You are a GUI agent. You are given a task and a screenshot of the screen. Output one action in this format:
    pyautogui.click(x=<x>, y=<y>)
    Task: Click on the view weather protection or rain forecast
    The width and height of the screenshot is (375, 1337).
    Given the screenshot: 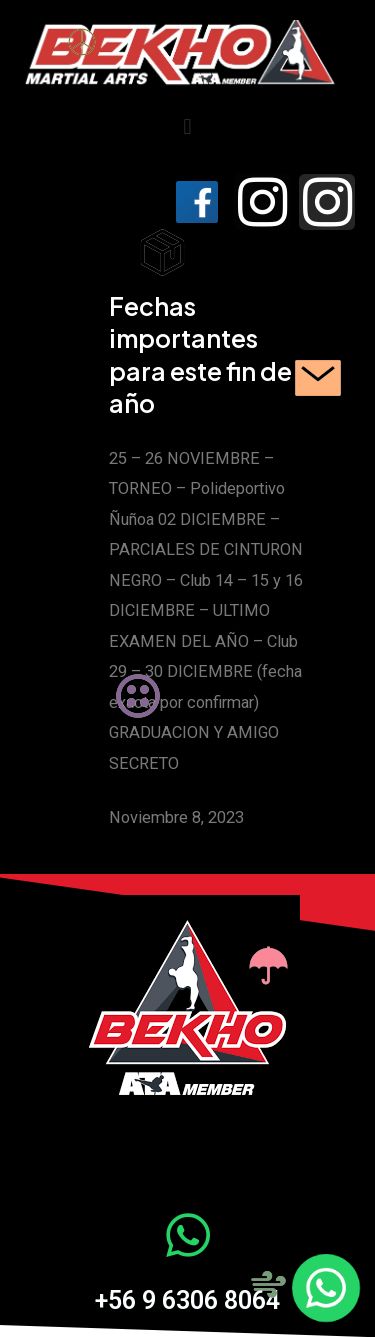 What is the action you would take?
    pyautogui.click(x=268, y=965)
    